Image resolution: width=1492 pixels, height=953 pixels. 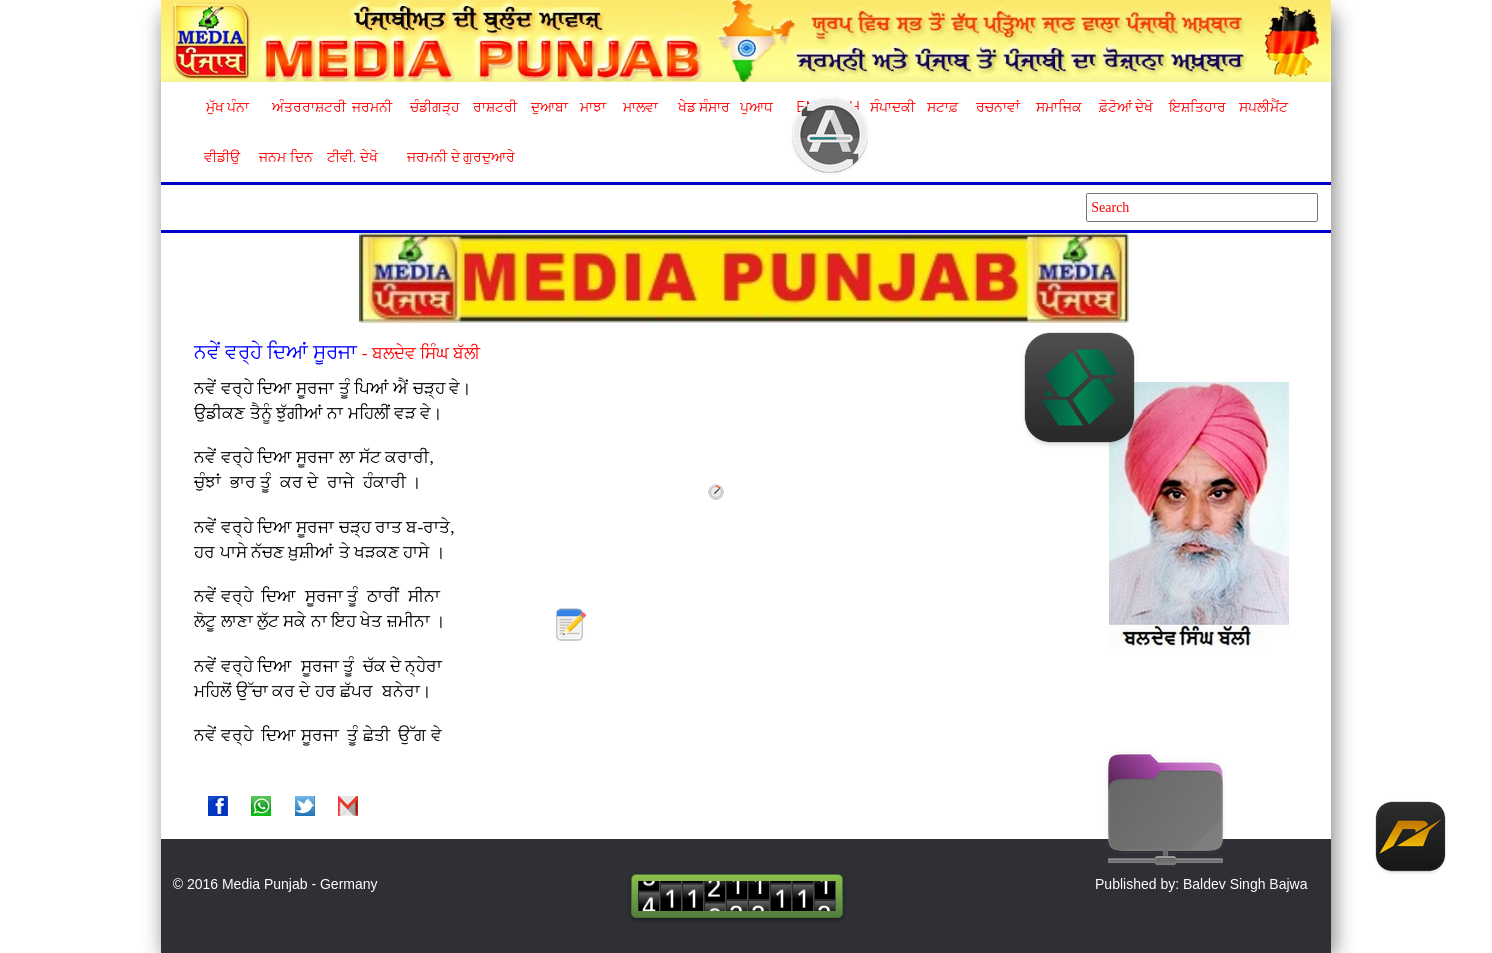 I want to click on access files stored on a remote server, so click(x=1165, y=807).